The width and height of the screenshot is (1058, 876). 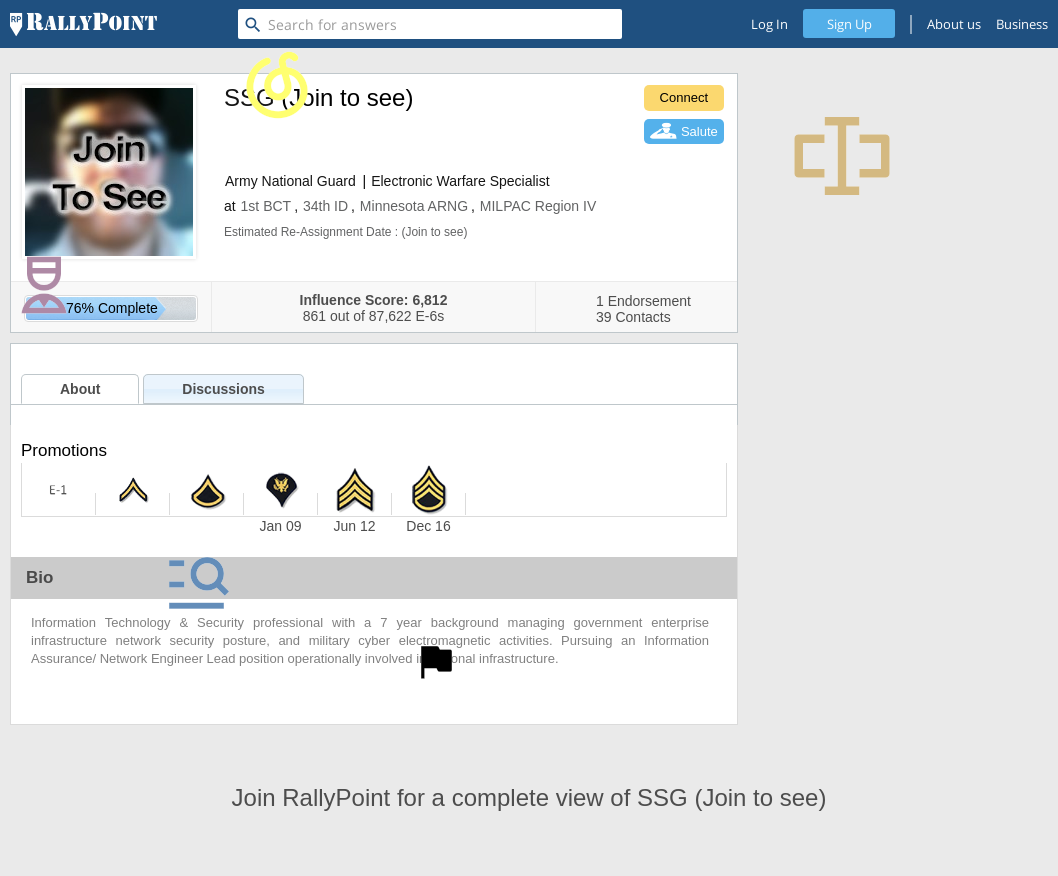 I want to click on flag or mark an item for follow-up, so click(x=436, y=661).